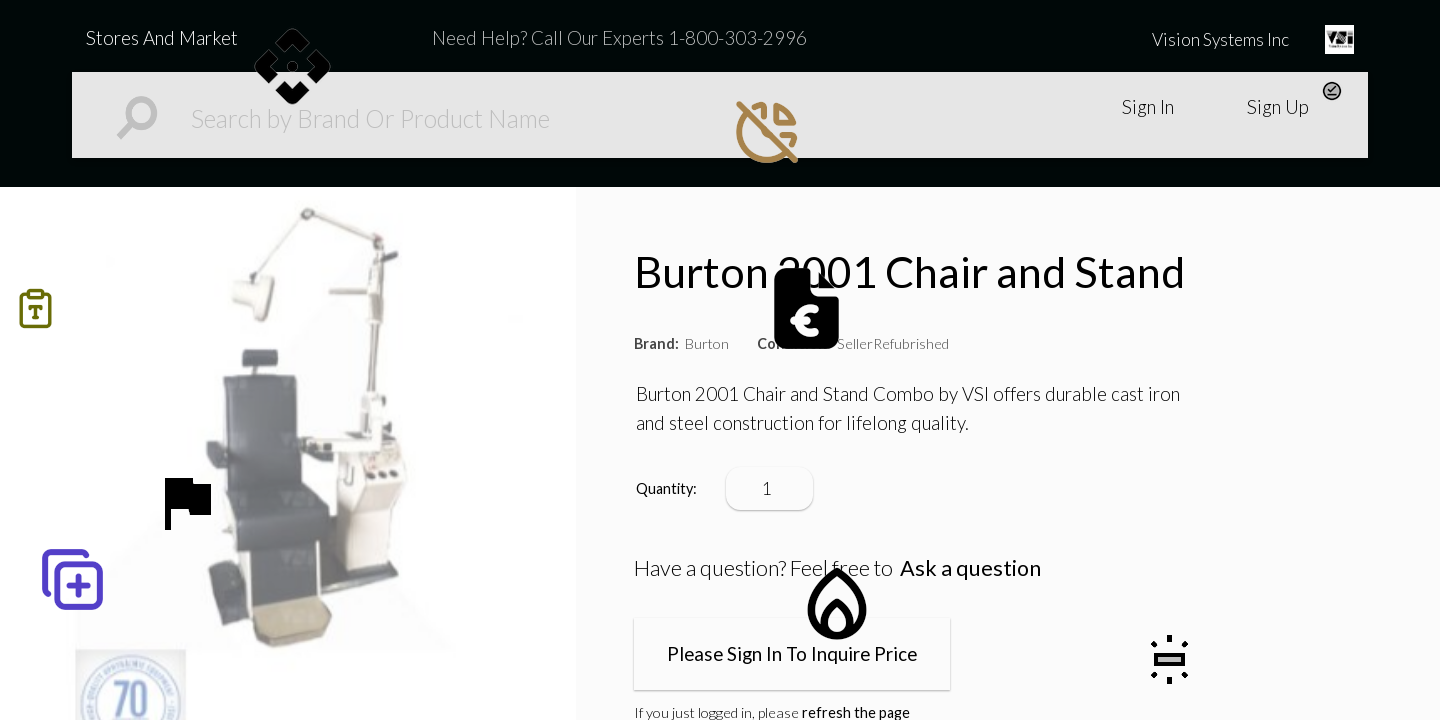 The height and width of the screenshot is (720, 1440). I want to click on adjust panel light or display brightness, so click(1169, 659).